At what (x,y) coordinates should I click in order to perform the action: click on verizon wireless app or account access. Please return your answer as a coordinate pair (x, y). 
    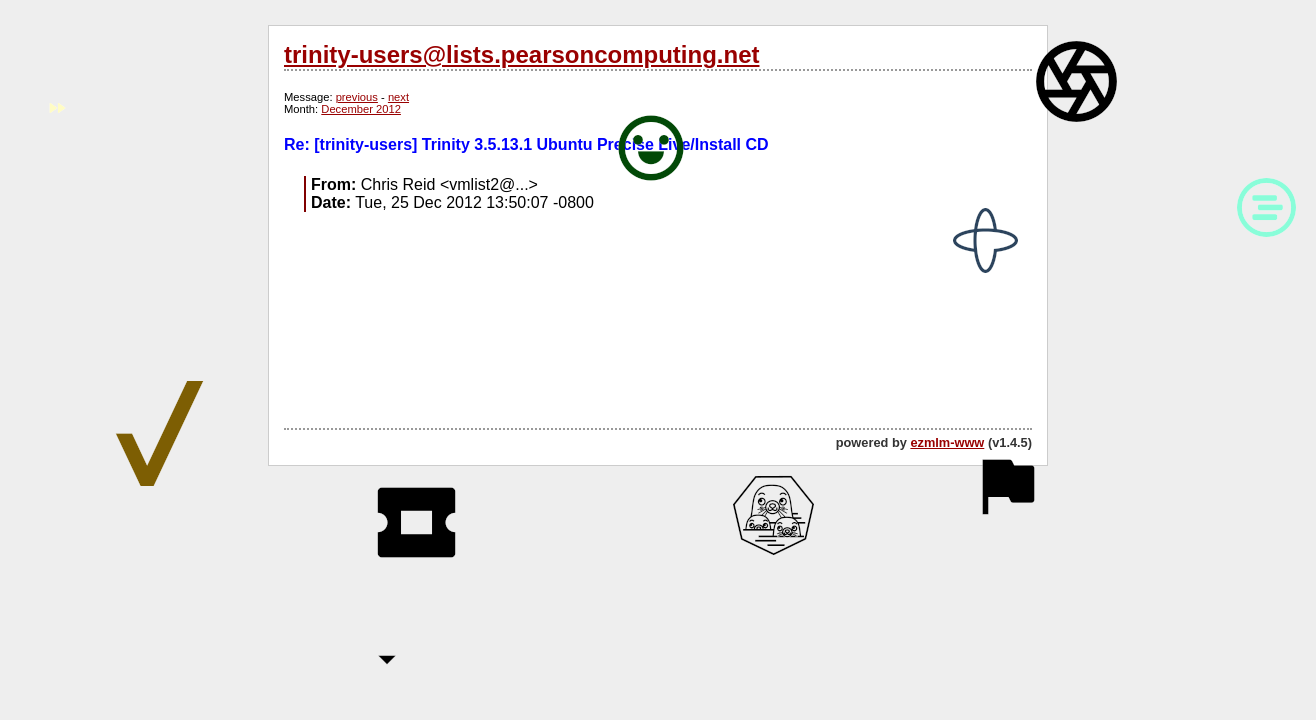
    Looking at the image, I should click on (159, 433).